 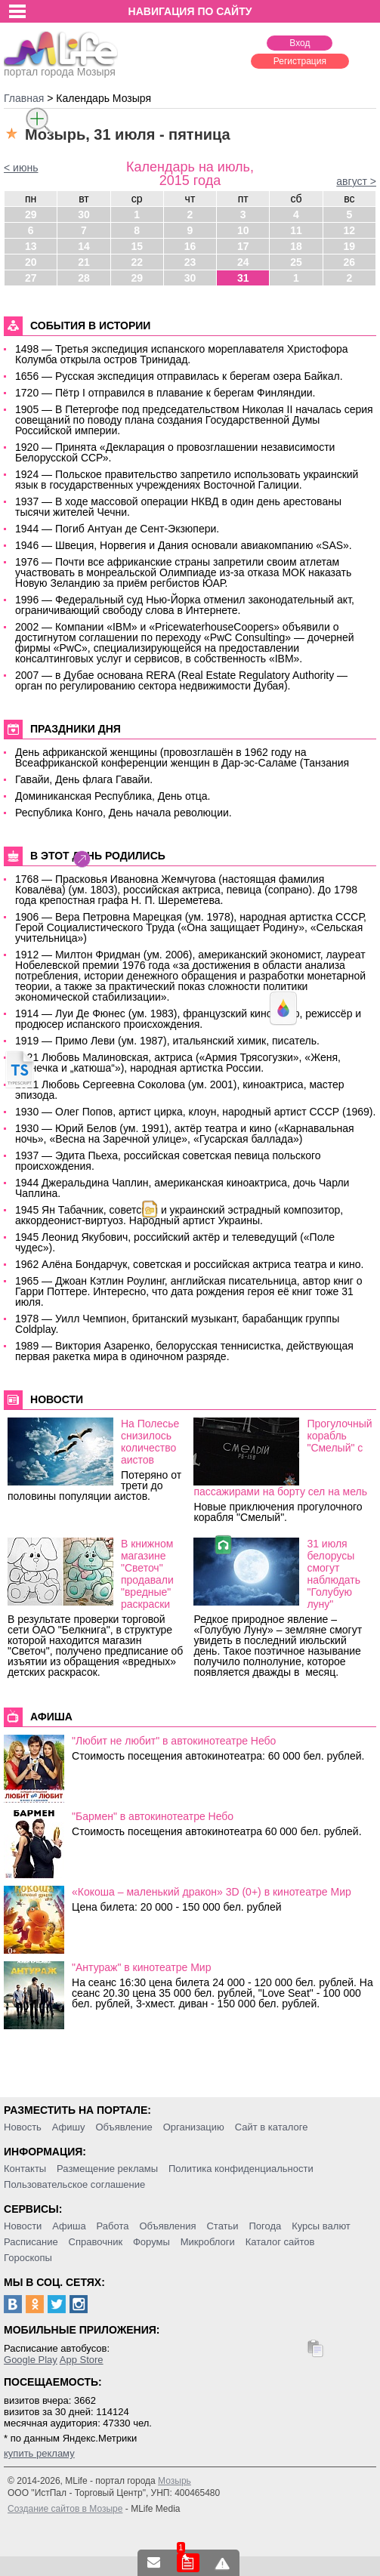 I want to click on open a vector graphics document, so click(x=150, y=1209).